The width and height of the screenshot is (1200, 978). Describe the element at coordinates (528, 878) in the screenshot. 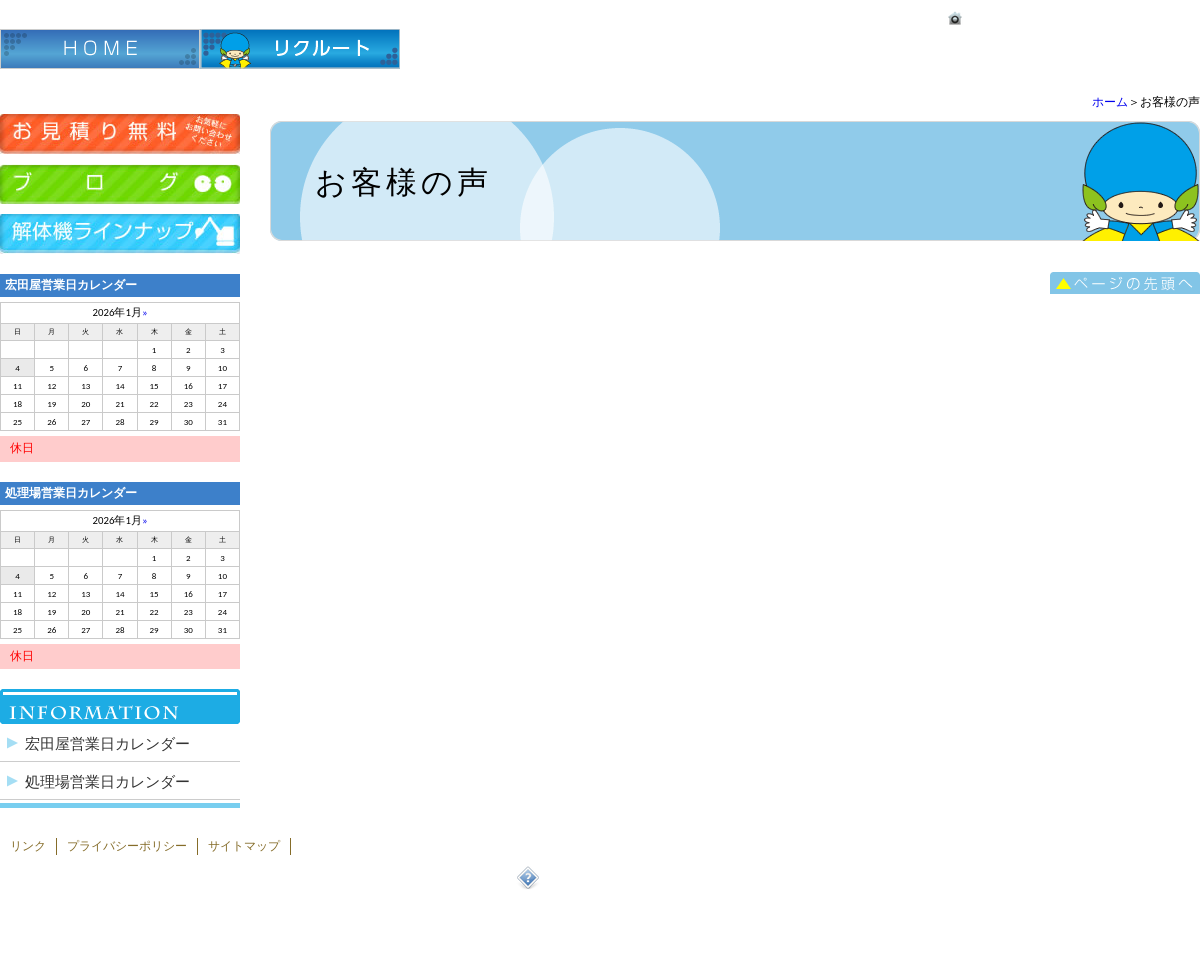

I see `indicates a help or information dialog` at that location.